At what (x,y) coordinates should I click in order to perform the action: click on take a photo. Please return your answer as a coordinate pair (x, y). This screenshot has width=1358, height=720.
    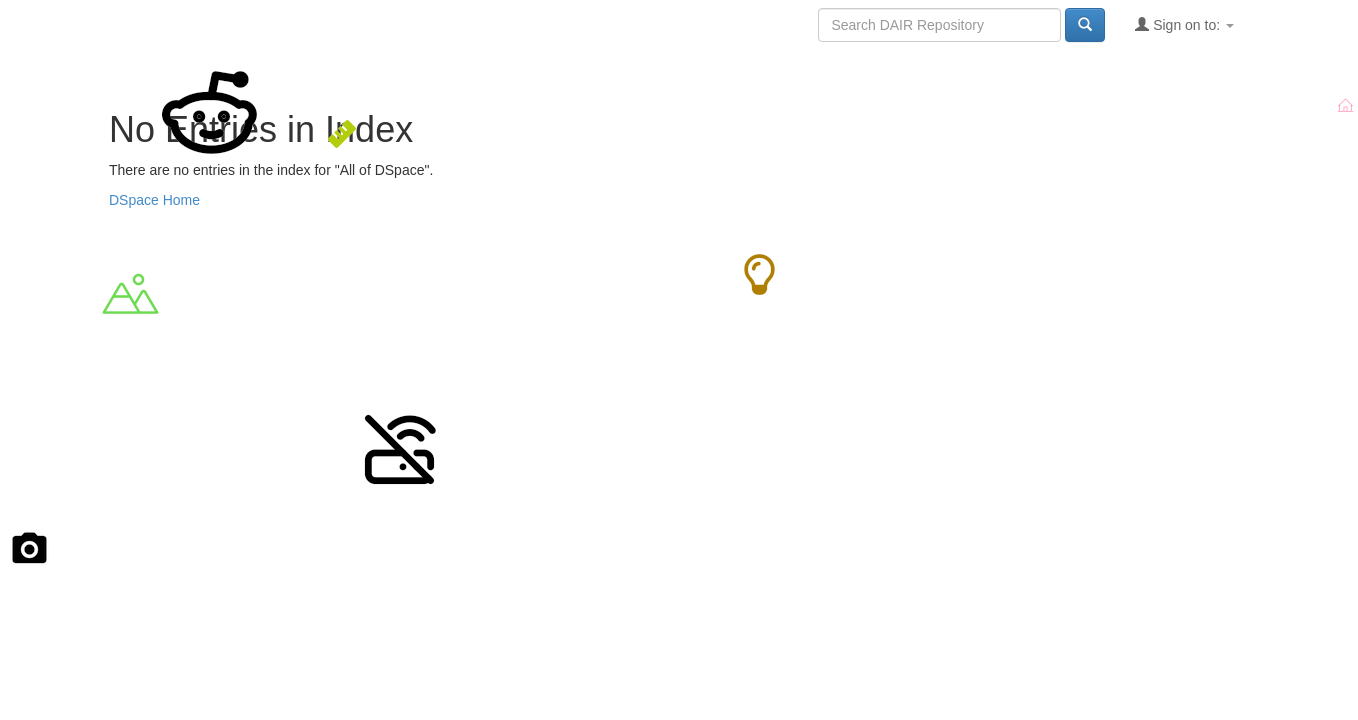
    Looking at the image, I should click on (29, 549).